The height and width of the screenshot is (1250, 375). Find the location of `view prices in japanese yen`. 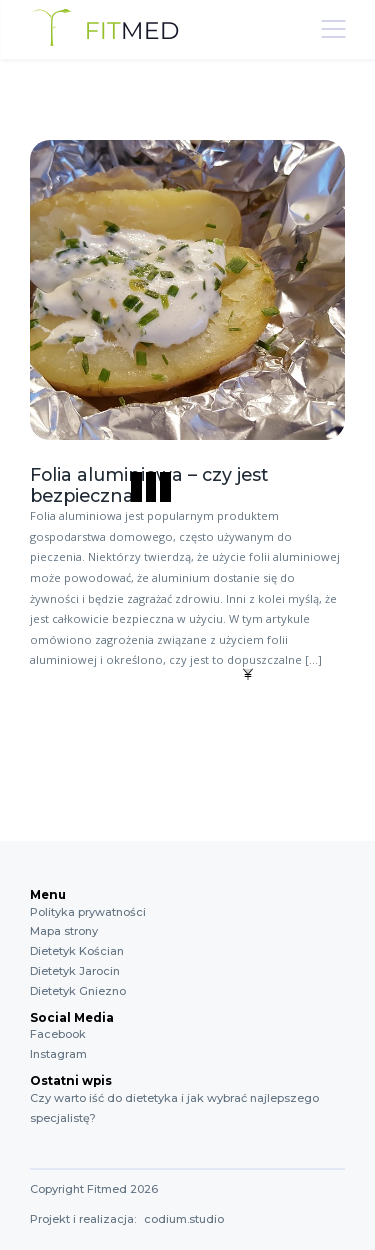

view prices in japanese yen is located at coordinates (248, 674).